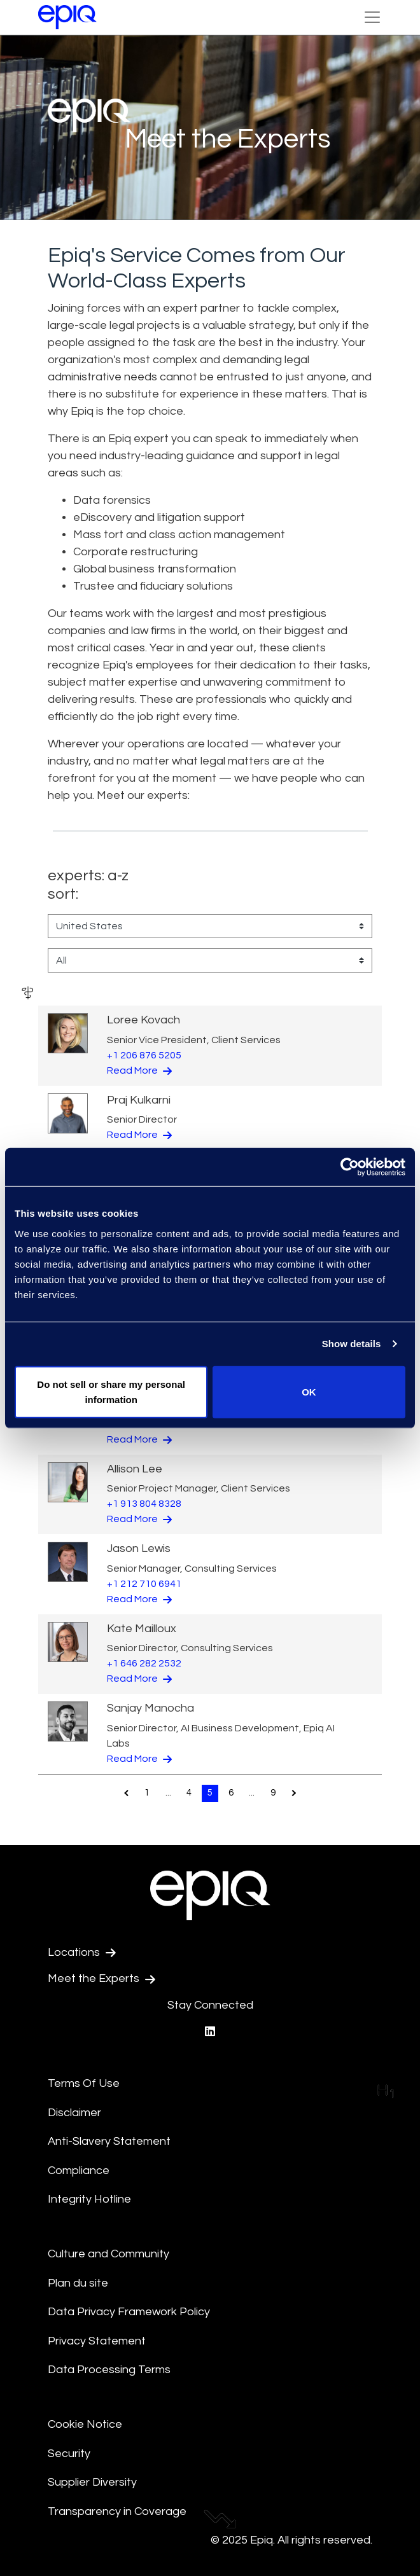 Image resolution: width=420 pixels, height=2576 pixels. I want to click on indicates a declining trend or decreasing value, so click(220, 2519).